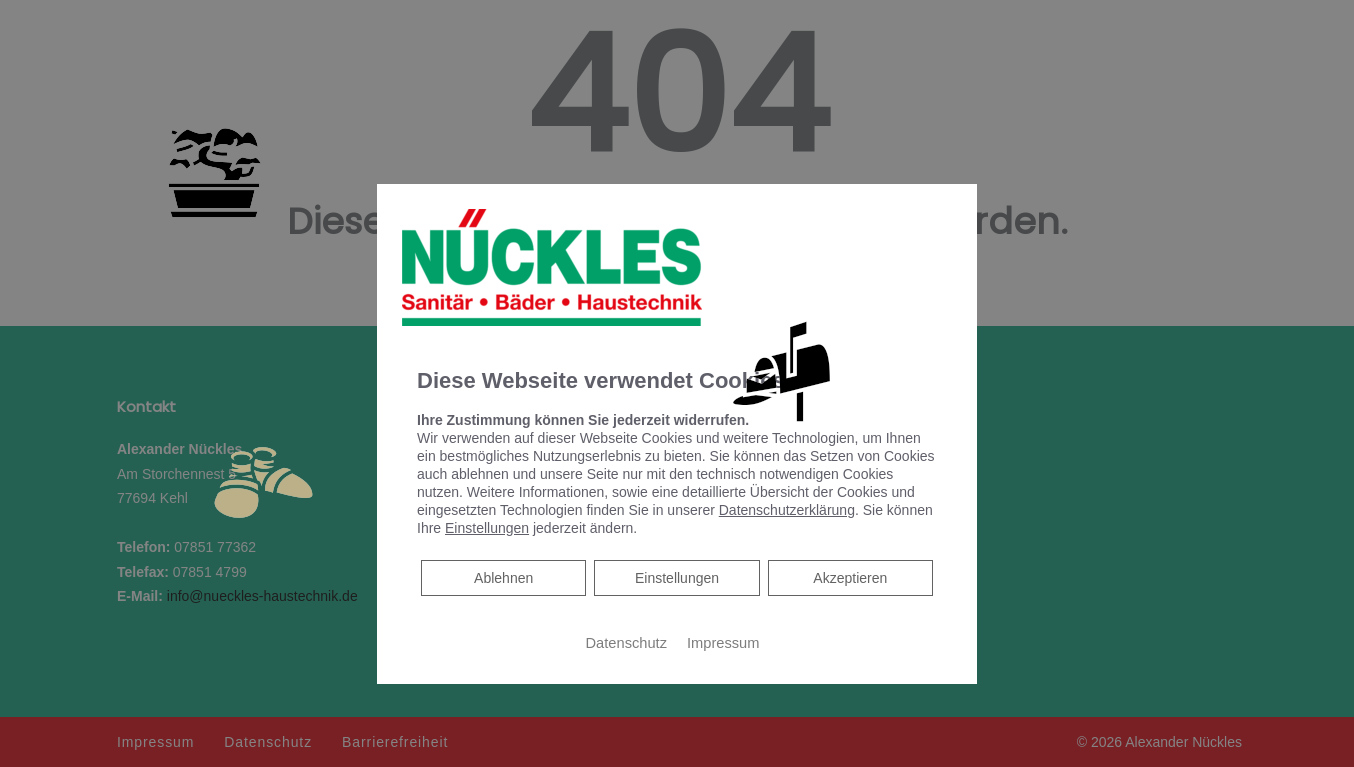 The image size is (1354, 767). Describe the element at coordinates (263, 482) in the screenshot. I see `sonic the hedgehog character or game reference` at that location.